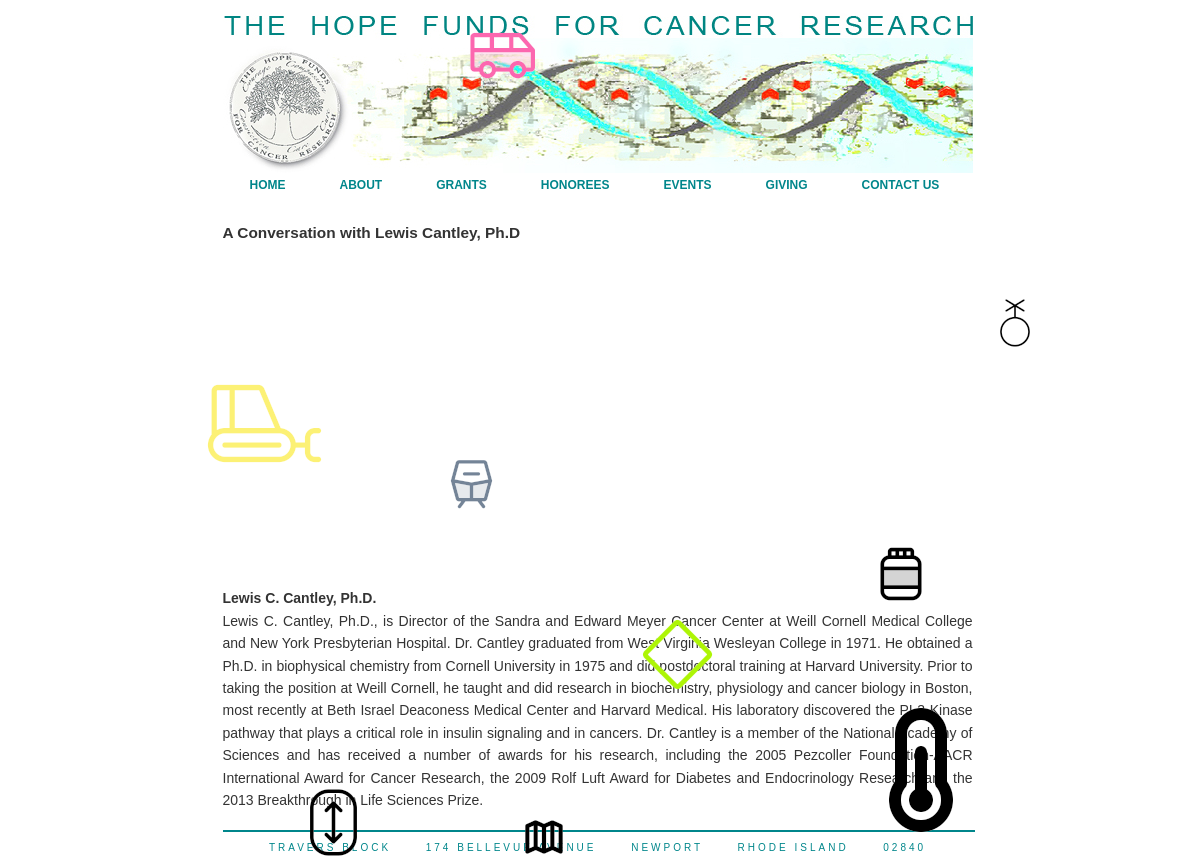 This screenshot has width=1195, height=863. Describe the element at coordinates (1015, 323) in the screenshot. I see `select nonbinary gender identity` at that location.